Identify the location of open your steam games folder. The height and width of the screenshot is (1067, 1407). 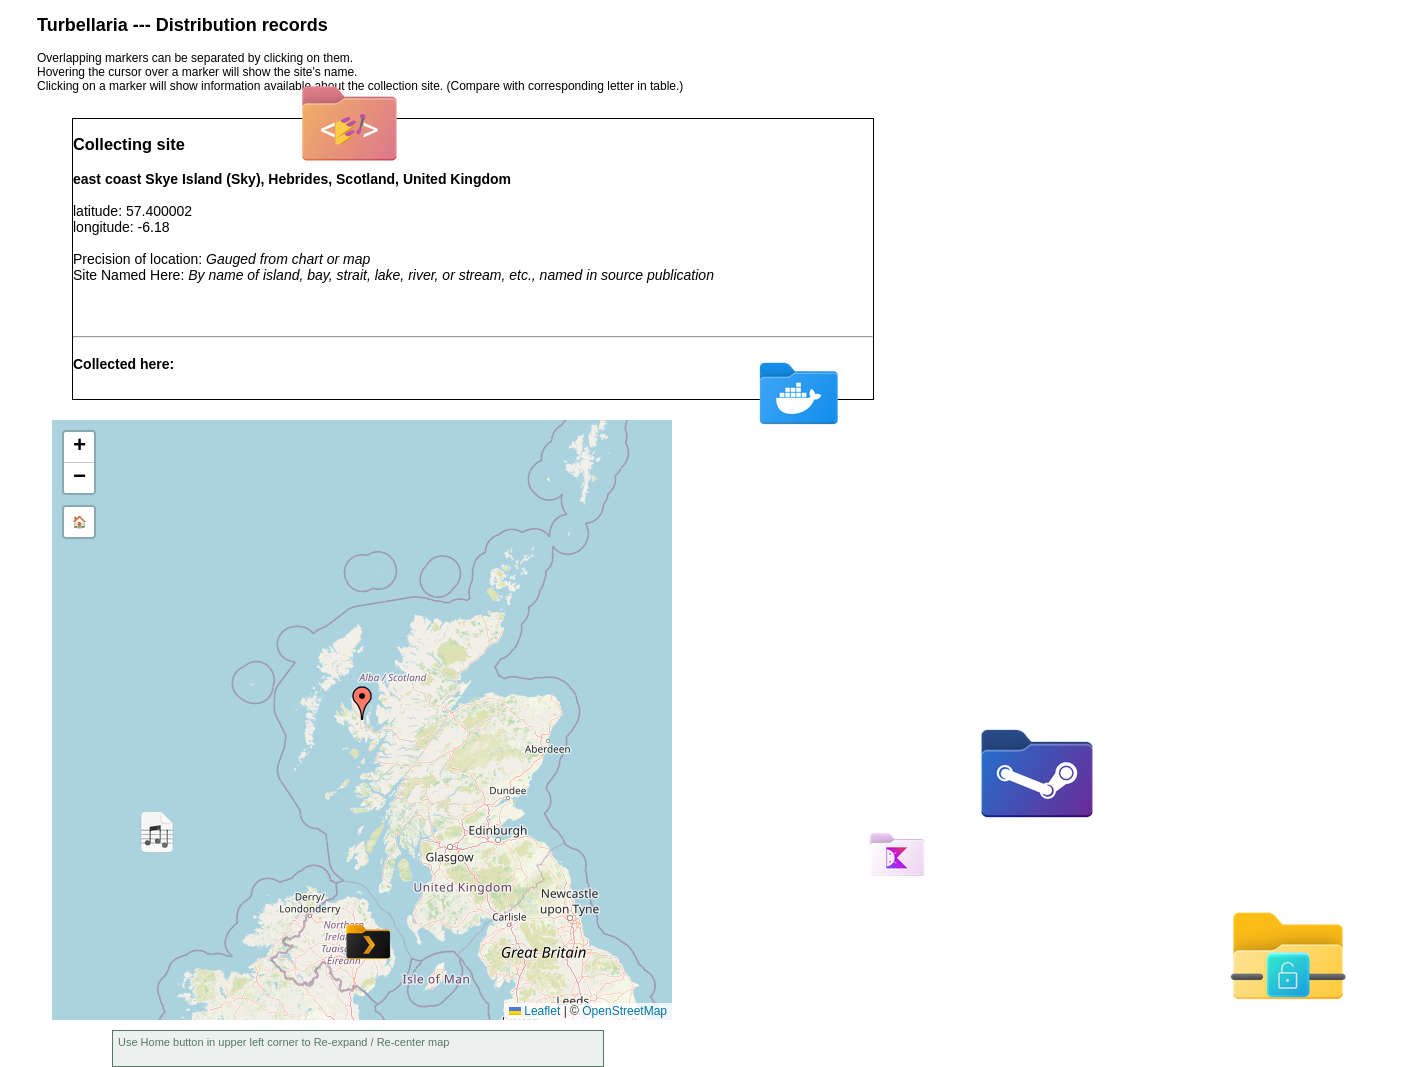
(1036, 776).